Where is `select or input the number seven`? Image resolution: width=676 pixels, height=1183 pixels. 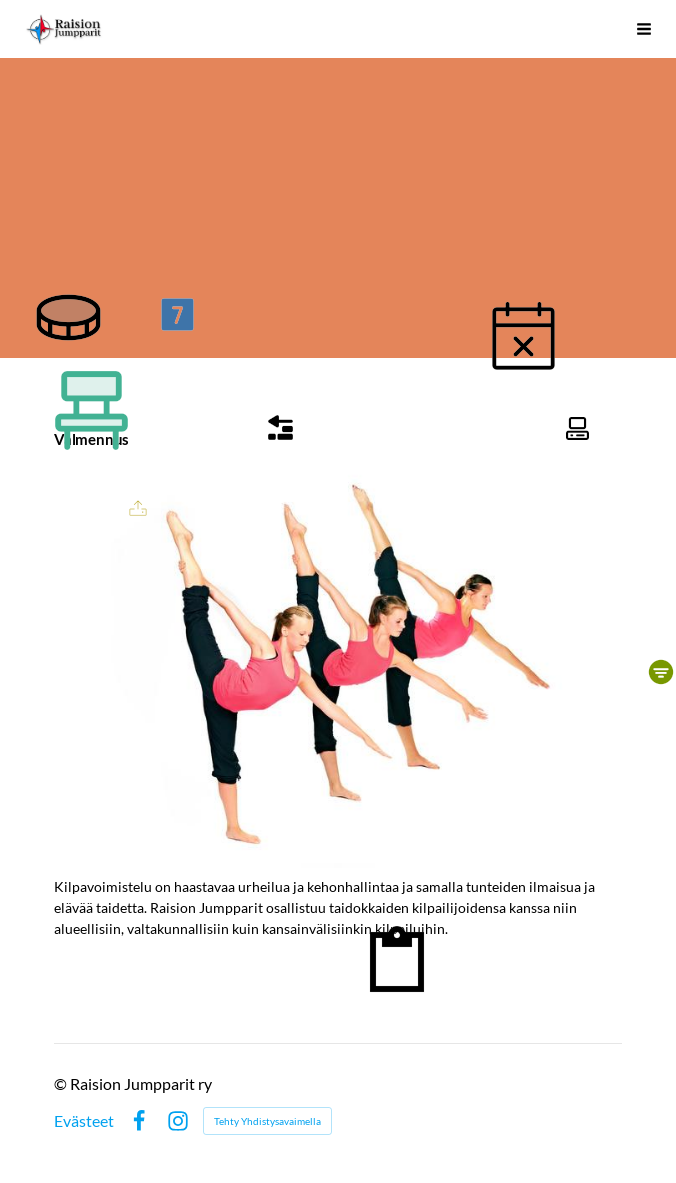
select or input the number seven is located at coordinates (177, 314).